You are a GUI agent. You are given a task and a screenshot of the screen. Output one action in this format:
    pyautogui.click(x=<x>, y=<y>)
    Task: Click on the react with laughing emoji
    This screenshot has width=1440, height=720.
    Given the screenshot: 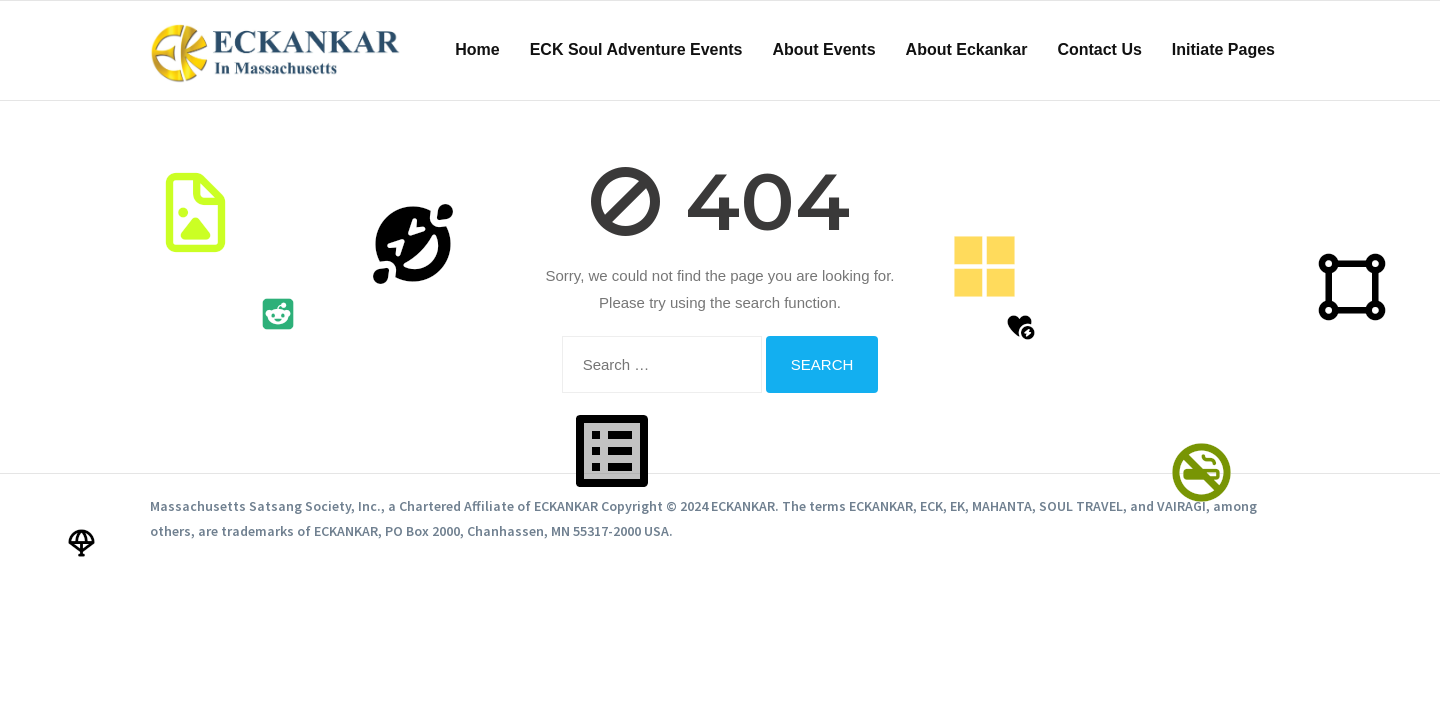 What is the action you would take?
    pyautogui.click(x=413, y=244)
    